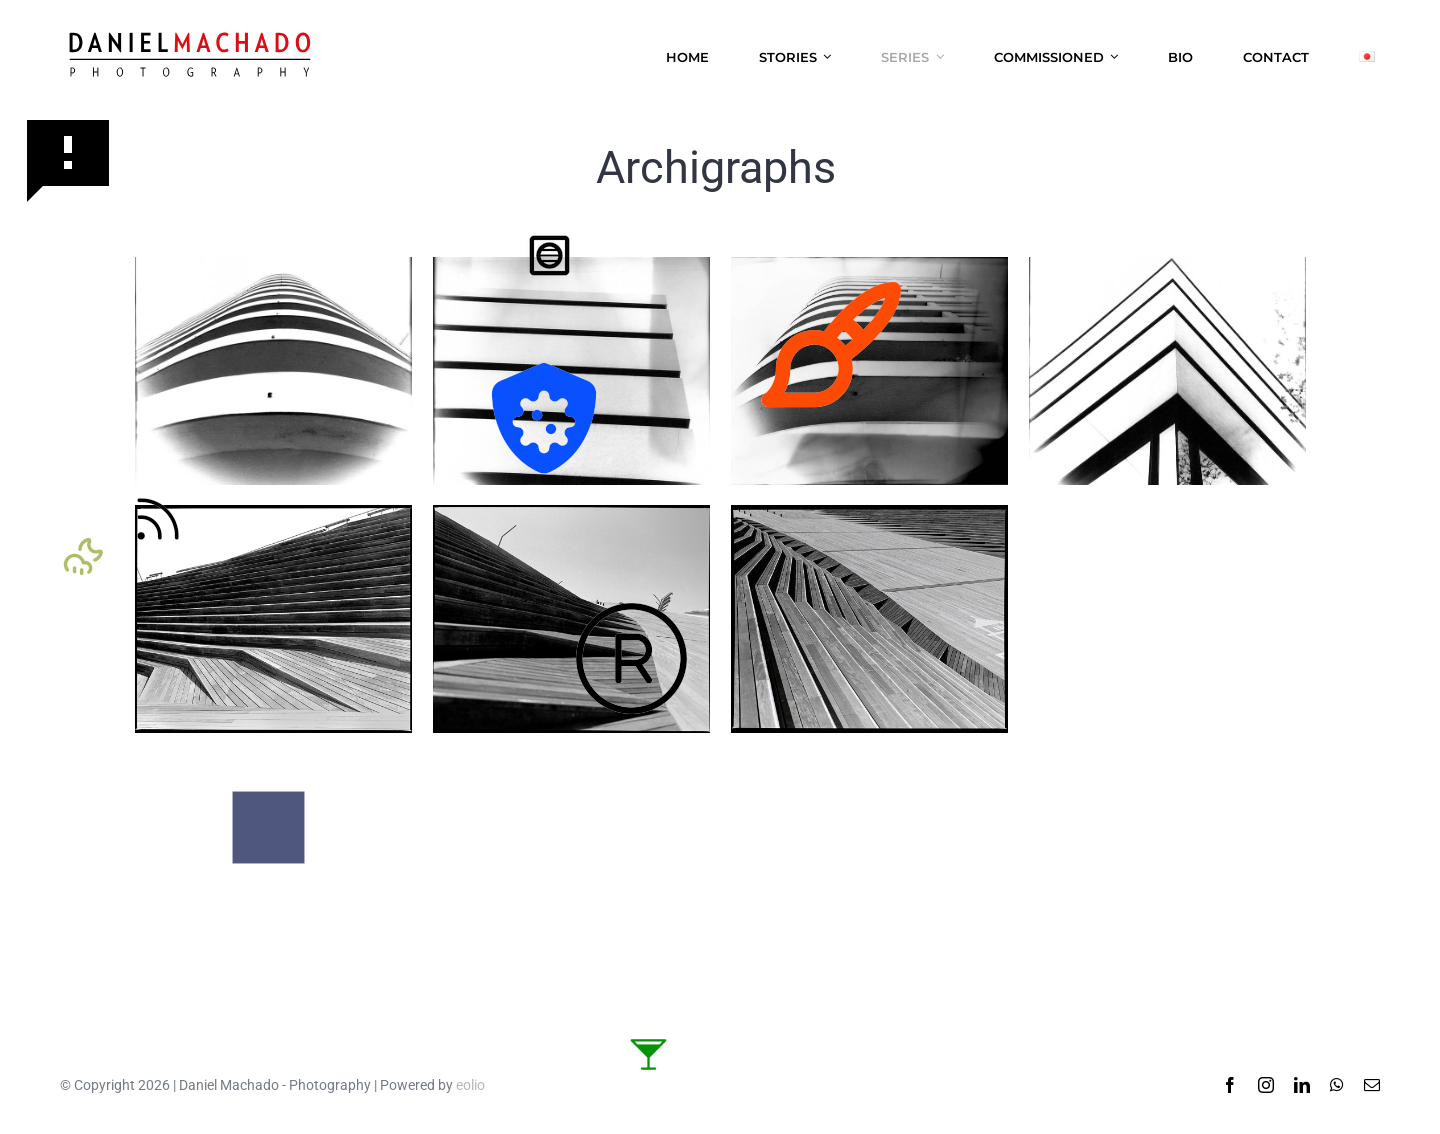 The image size is (1440, 1134). I want to click on virus protection or antivirus security status, so click(547, 418).